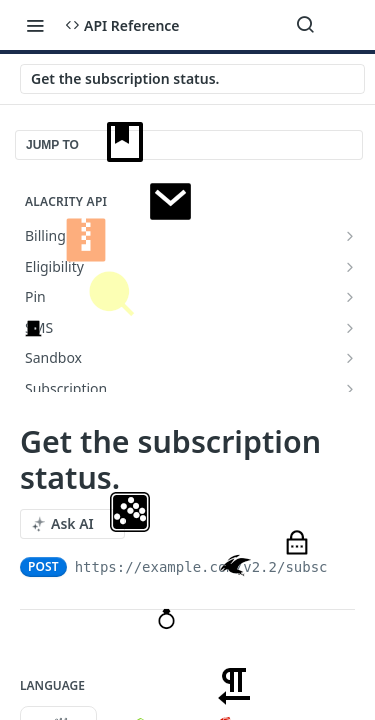  Describe the element at coordinates (125, 142) in the screenshot. I see `view bookmarked file` at that location.